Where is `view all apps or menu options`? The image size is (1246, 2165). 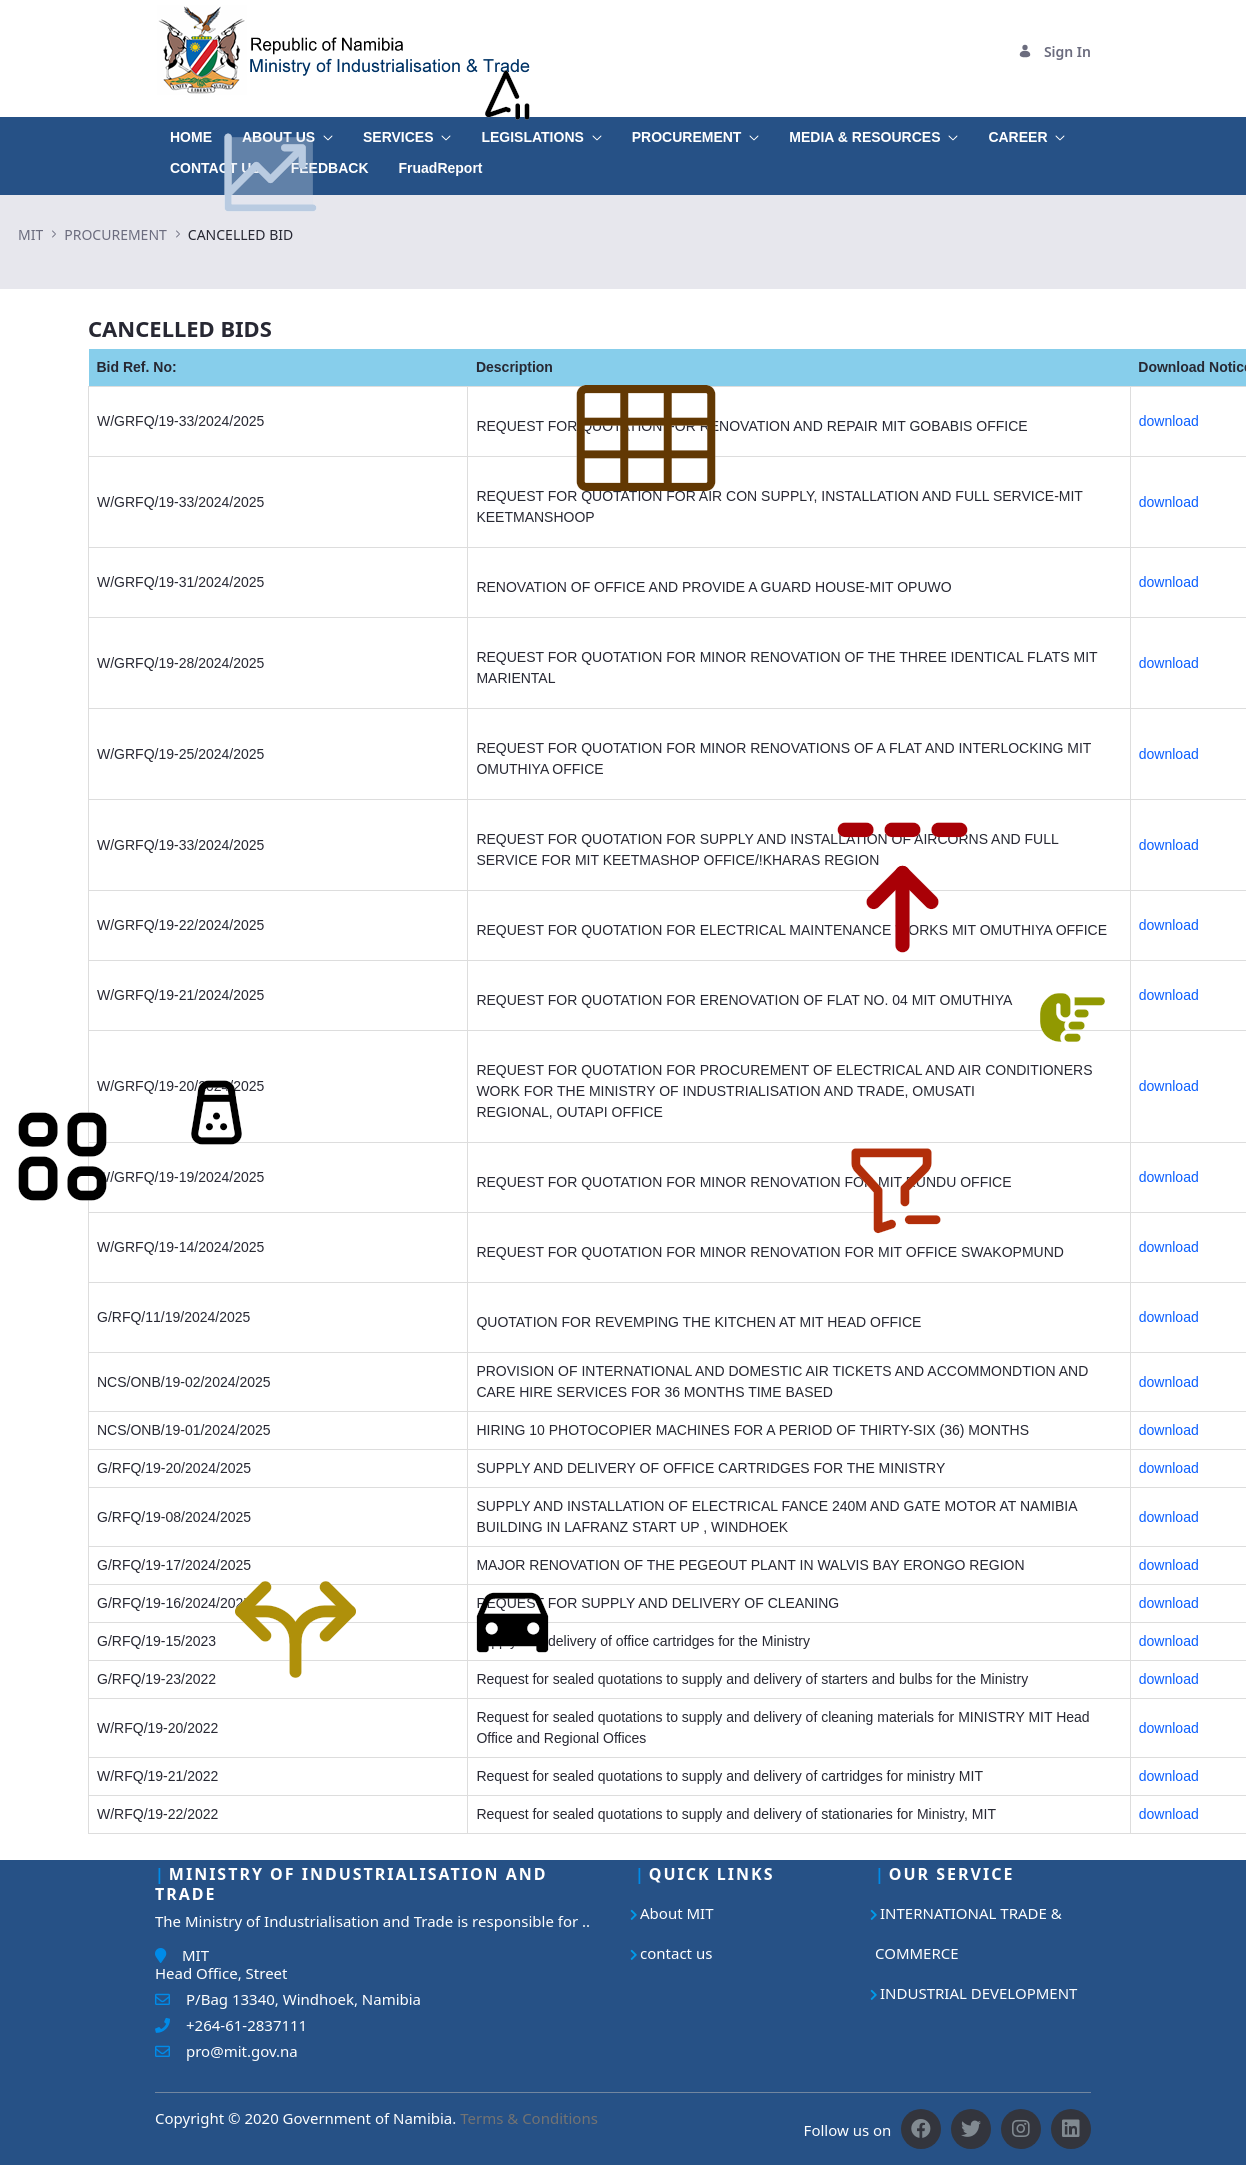
view all apps or menu options is located at coordinates (646, 438).